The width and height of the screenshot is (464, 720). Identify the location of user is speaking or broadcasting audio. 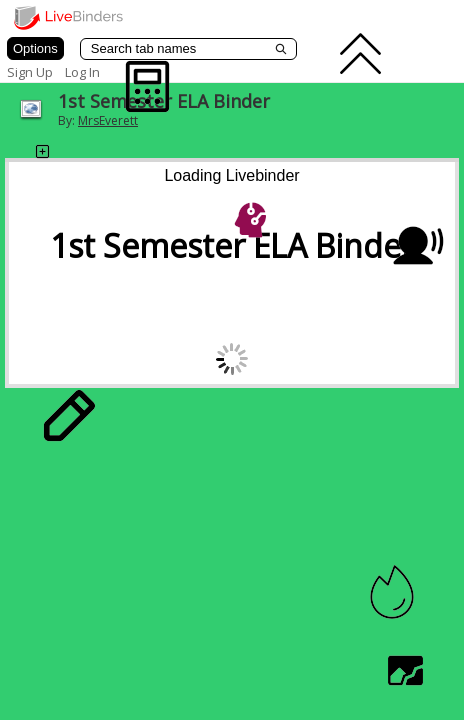
(417, 245).